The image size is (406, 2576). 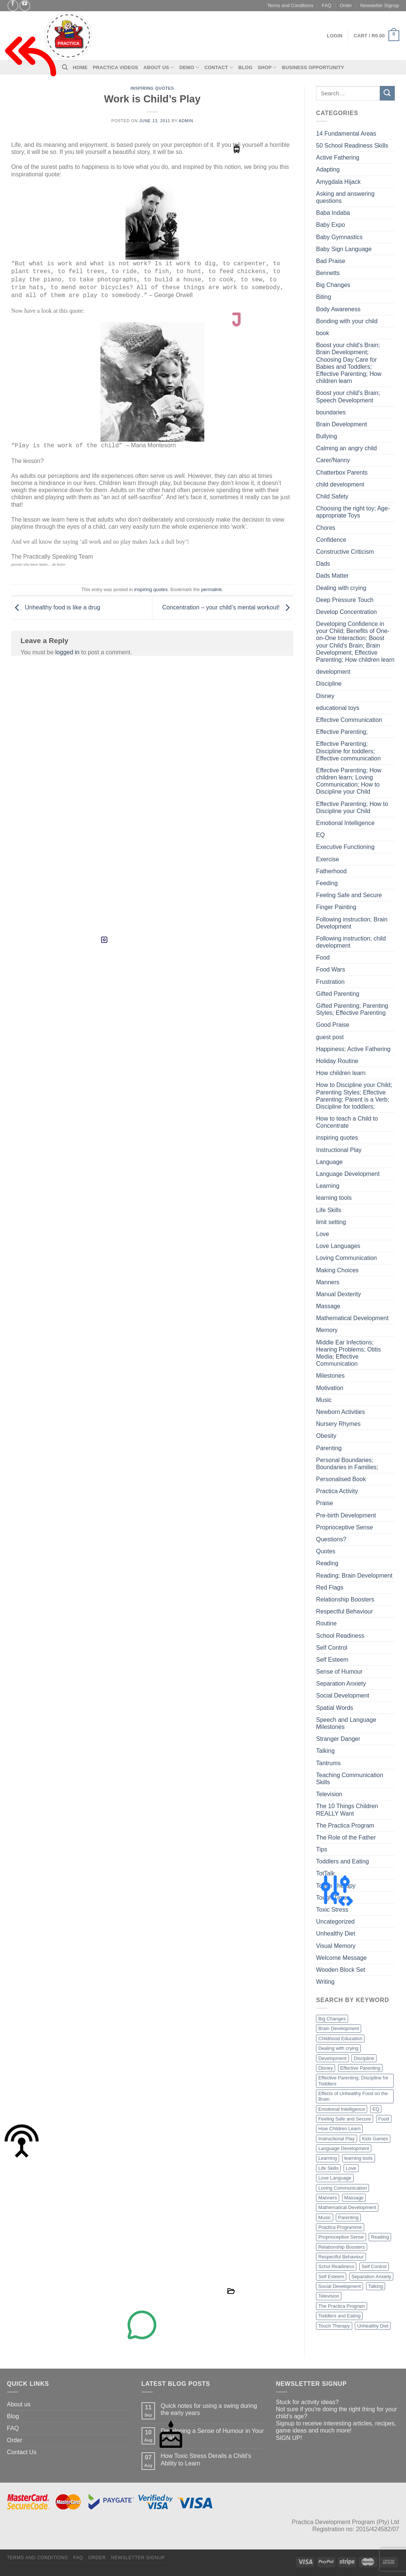 I want to click on configure antenna or broadcast settings, so click(x=22, y=2141).